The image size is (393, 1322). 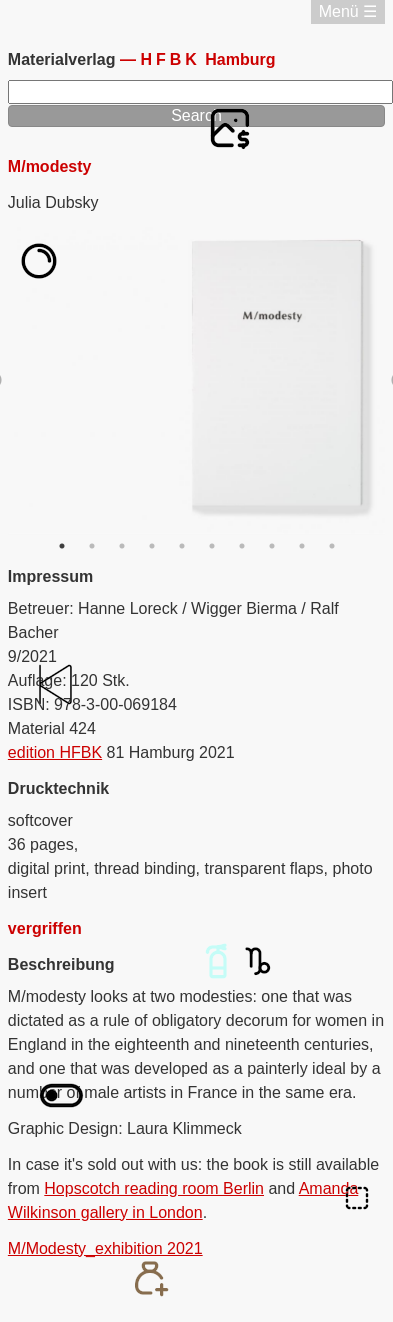 What do you see at coordinates (357, 1198) in the screenshot?
I see `create a selection area` at bounding box center [357, 1198].